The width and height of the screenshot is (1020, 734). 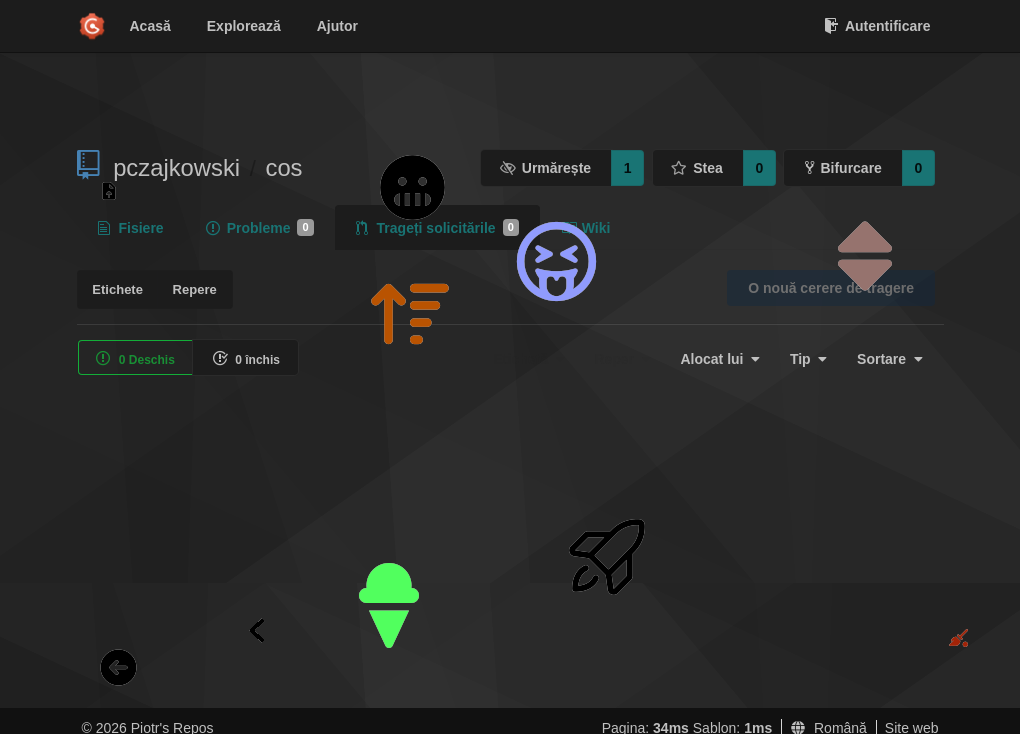 What do you see at coordinates (109, 191) in the screenshot?
I see `upload a file` at bounding box center [109, 191].